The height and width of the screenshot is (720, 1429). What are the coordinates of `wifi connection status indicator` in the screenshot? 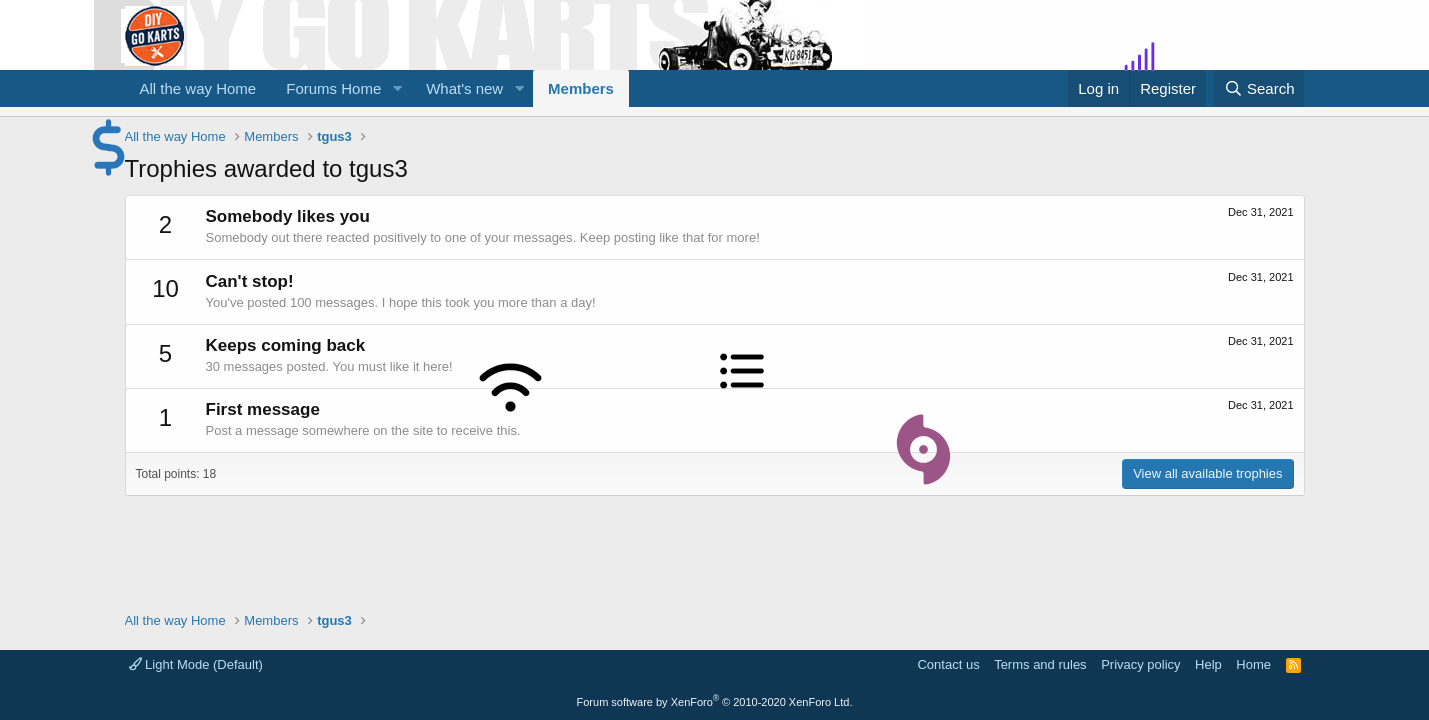 It's located at (510, 387).